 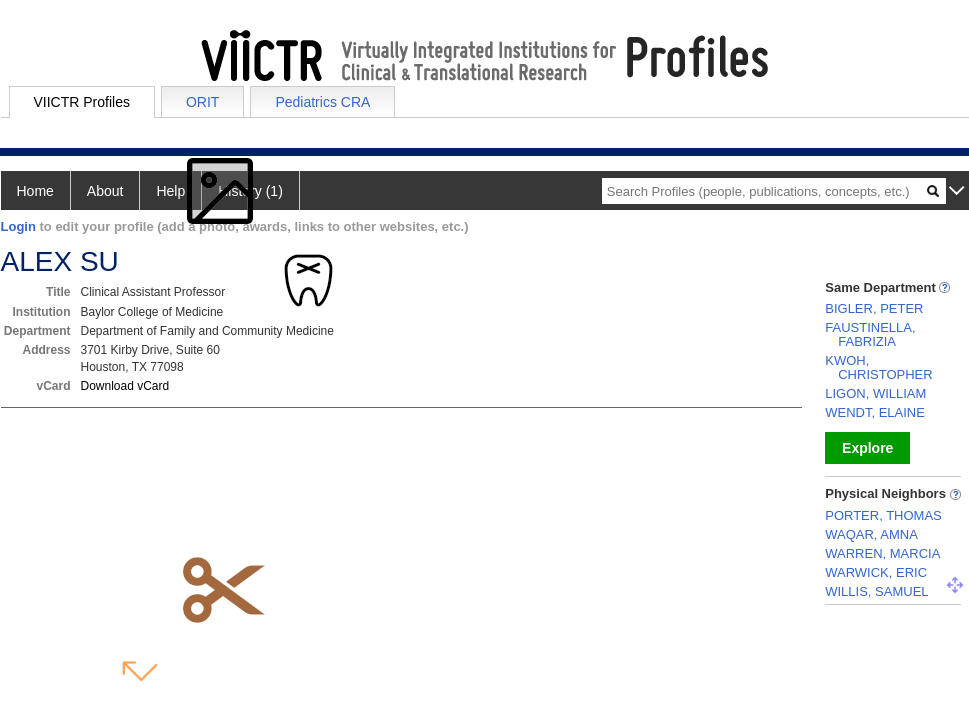 I want to click on access dental health information, so click(x=308, y=280).